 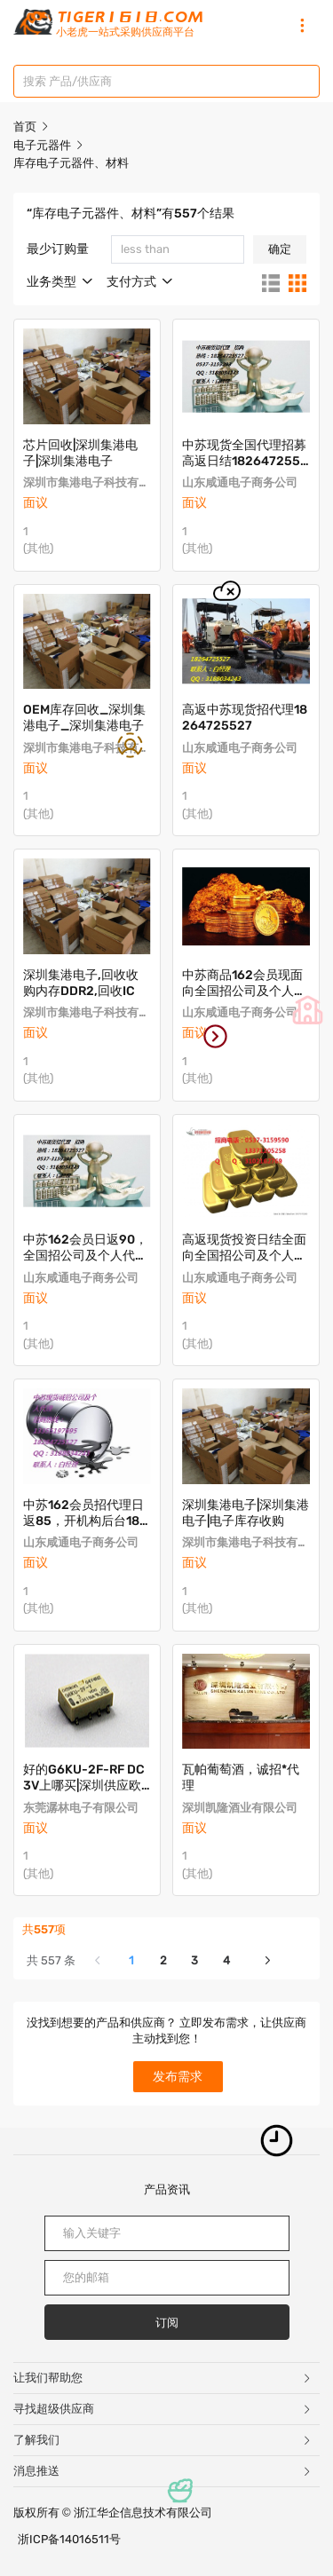 What do you see at coordinates (307, 1010) in the screenshot?
I see `access education or school-related features` at bounding box center [307, 1010].